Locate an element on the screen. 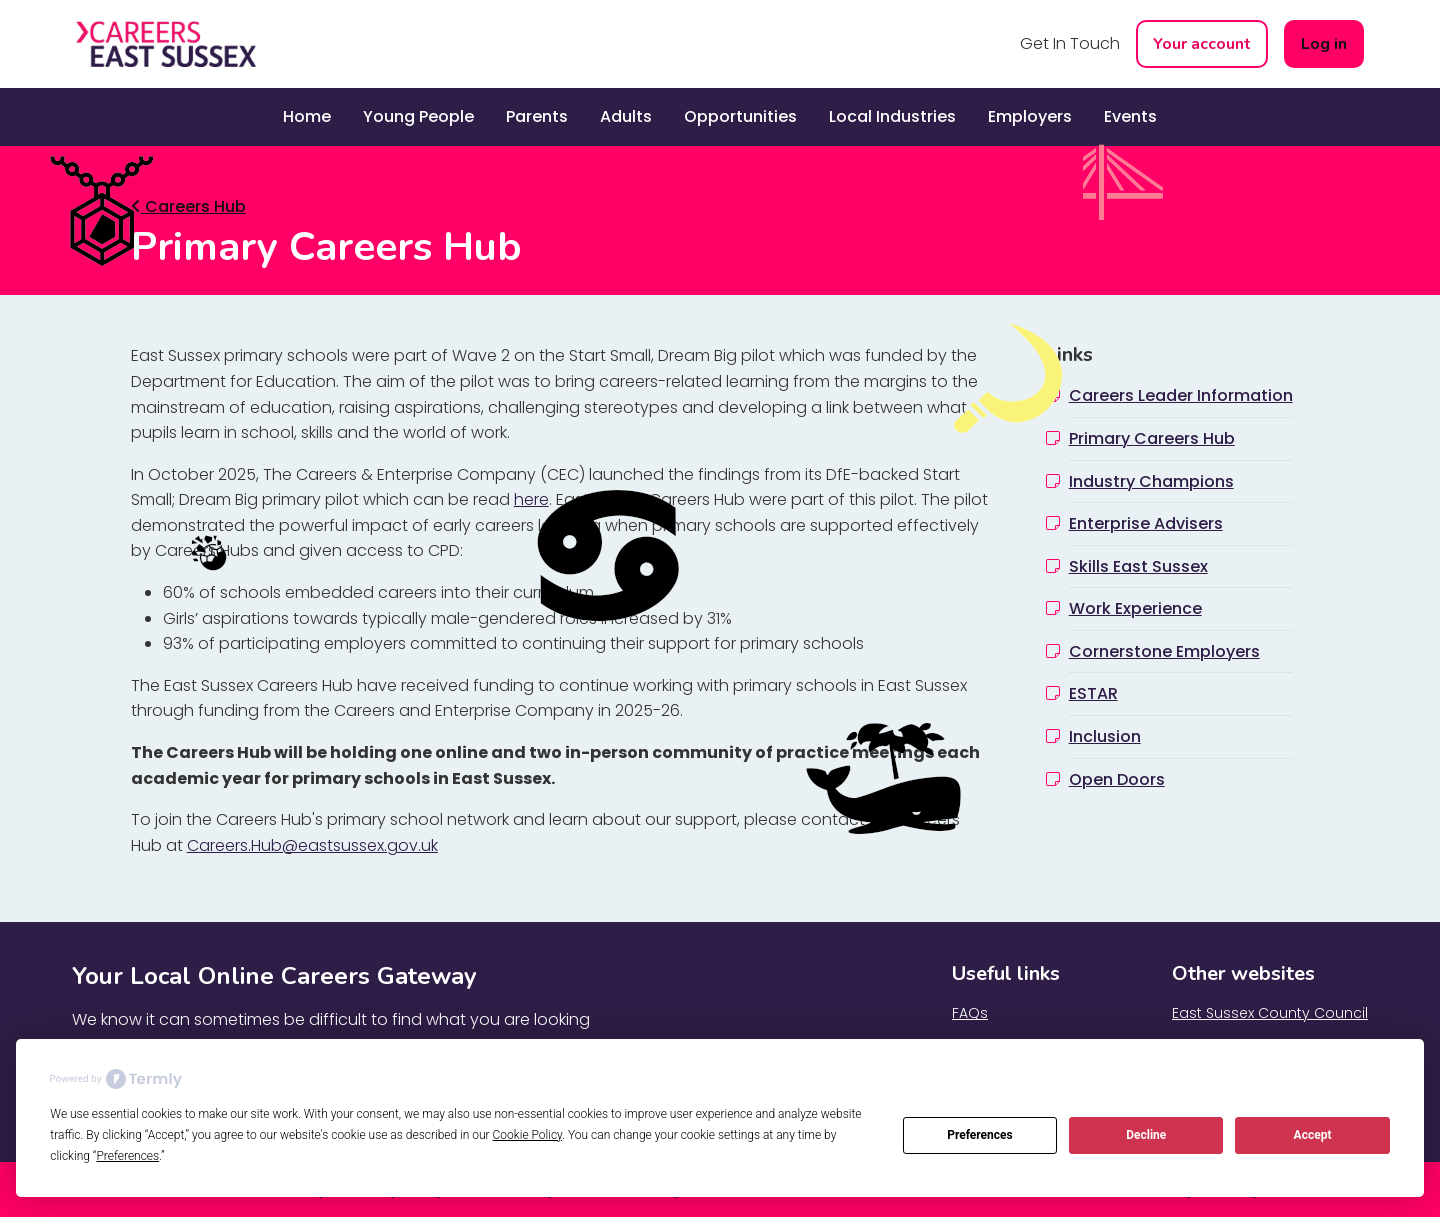 The image size is (1440, 1217). select the sickle tool or weapon in a game is located at coordinates (1008, 377).